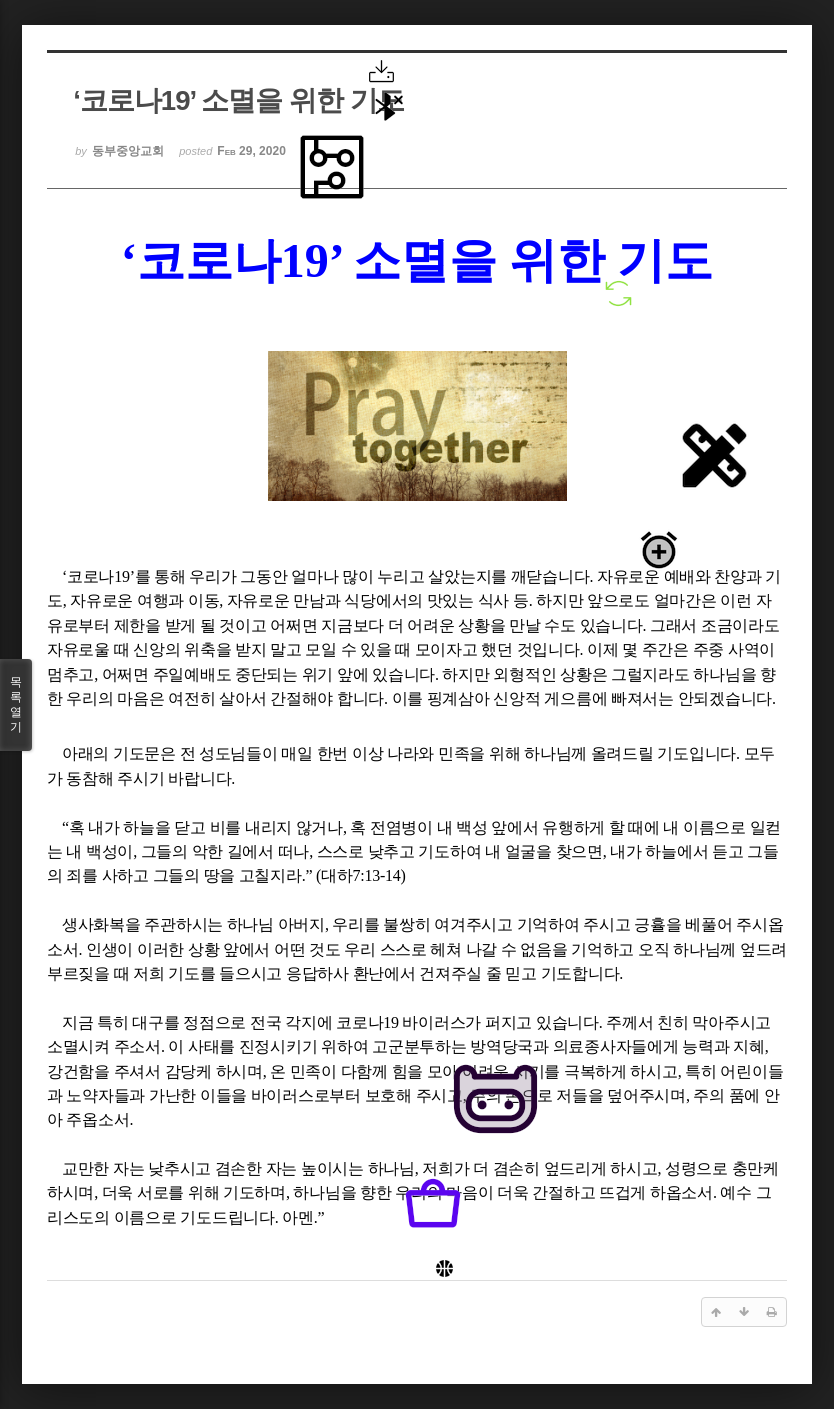 Image resolution: width=834 pixels, height=1409 pixels. I want to click on refresh or reload content, so click(618, 293).